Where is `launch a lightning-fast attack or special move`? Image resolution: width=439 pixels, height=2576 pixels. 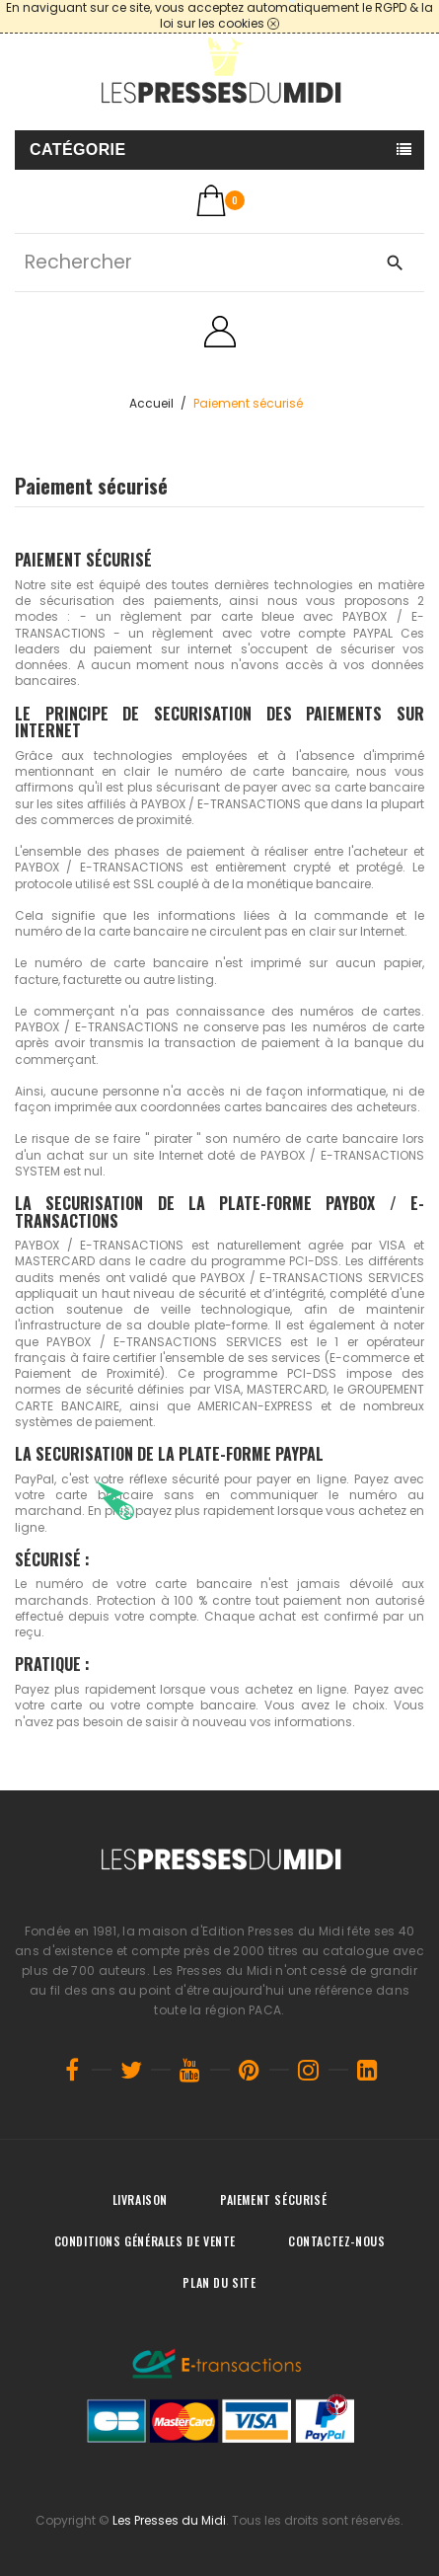
launch a lightning-fast attack or special move is located at coordinates (114, 1500).